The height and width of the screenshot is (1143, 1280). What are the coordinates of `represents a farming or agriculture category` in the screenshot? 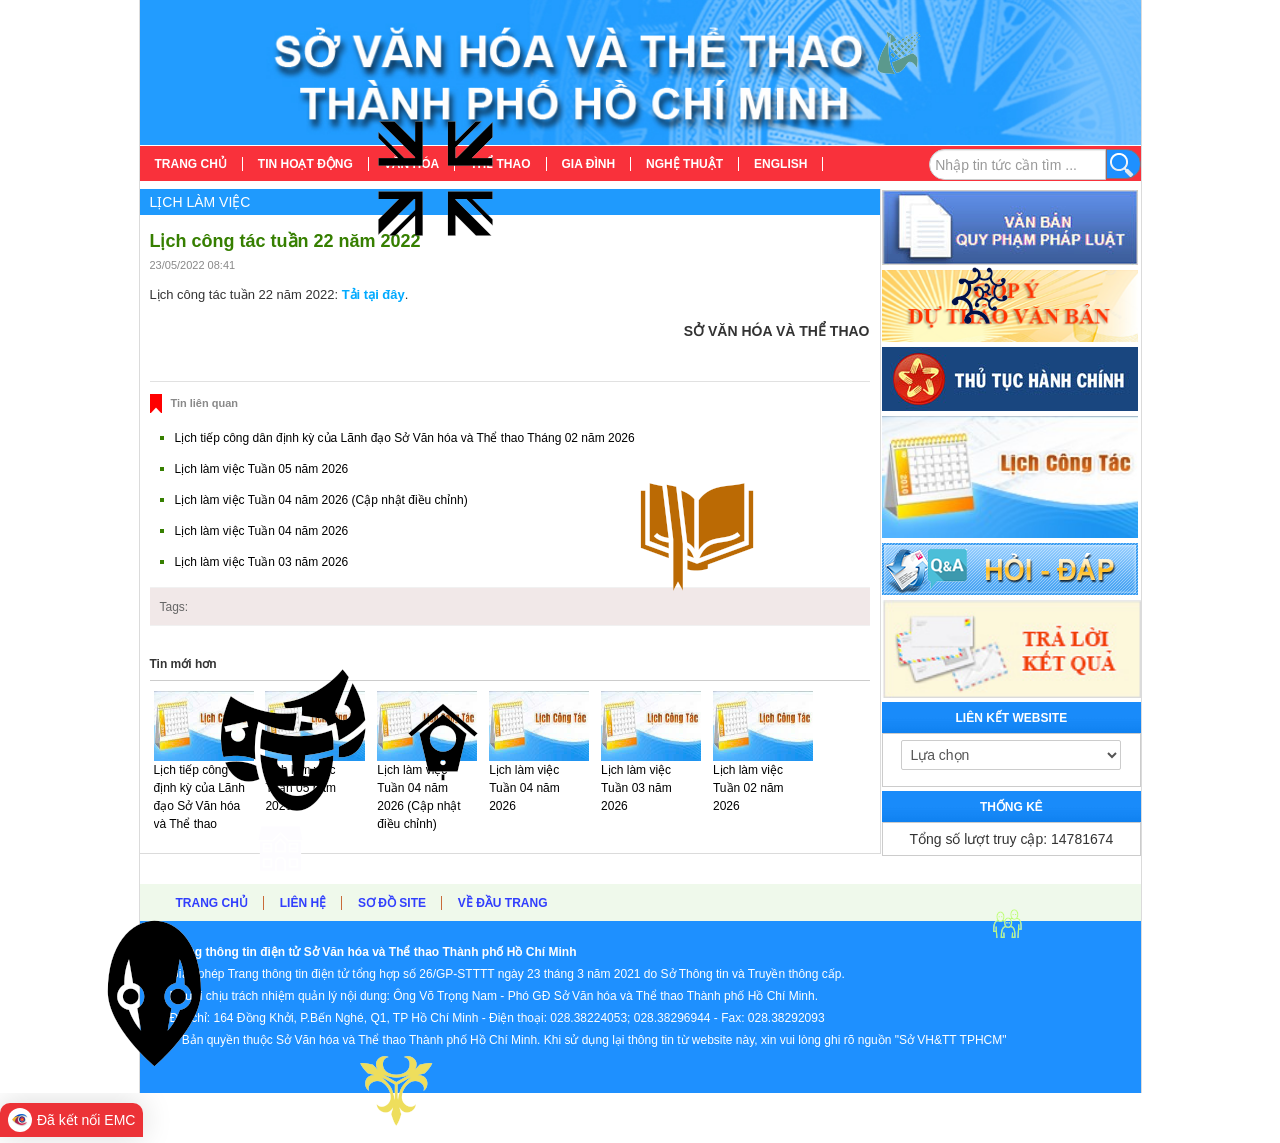 It's located at (899, 53).